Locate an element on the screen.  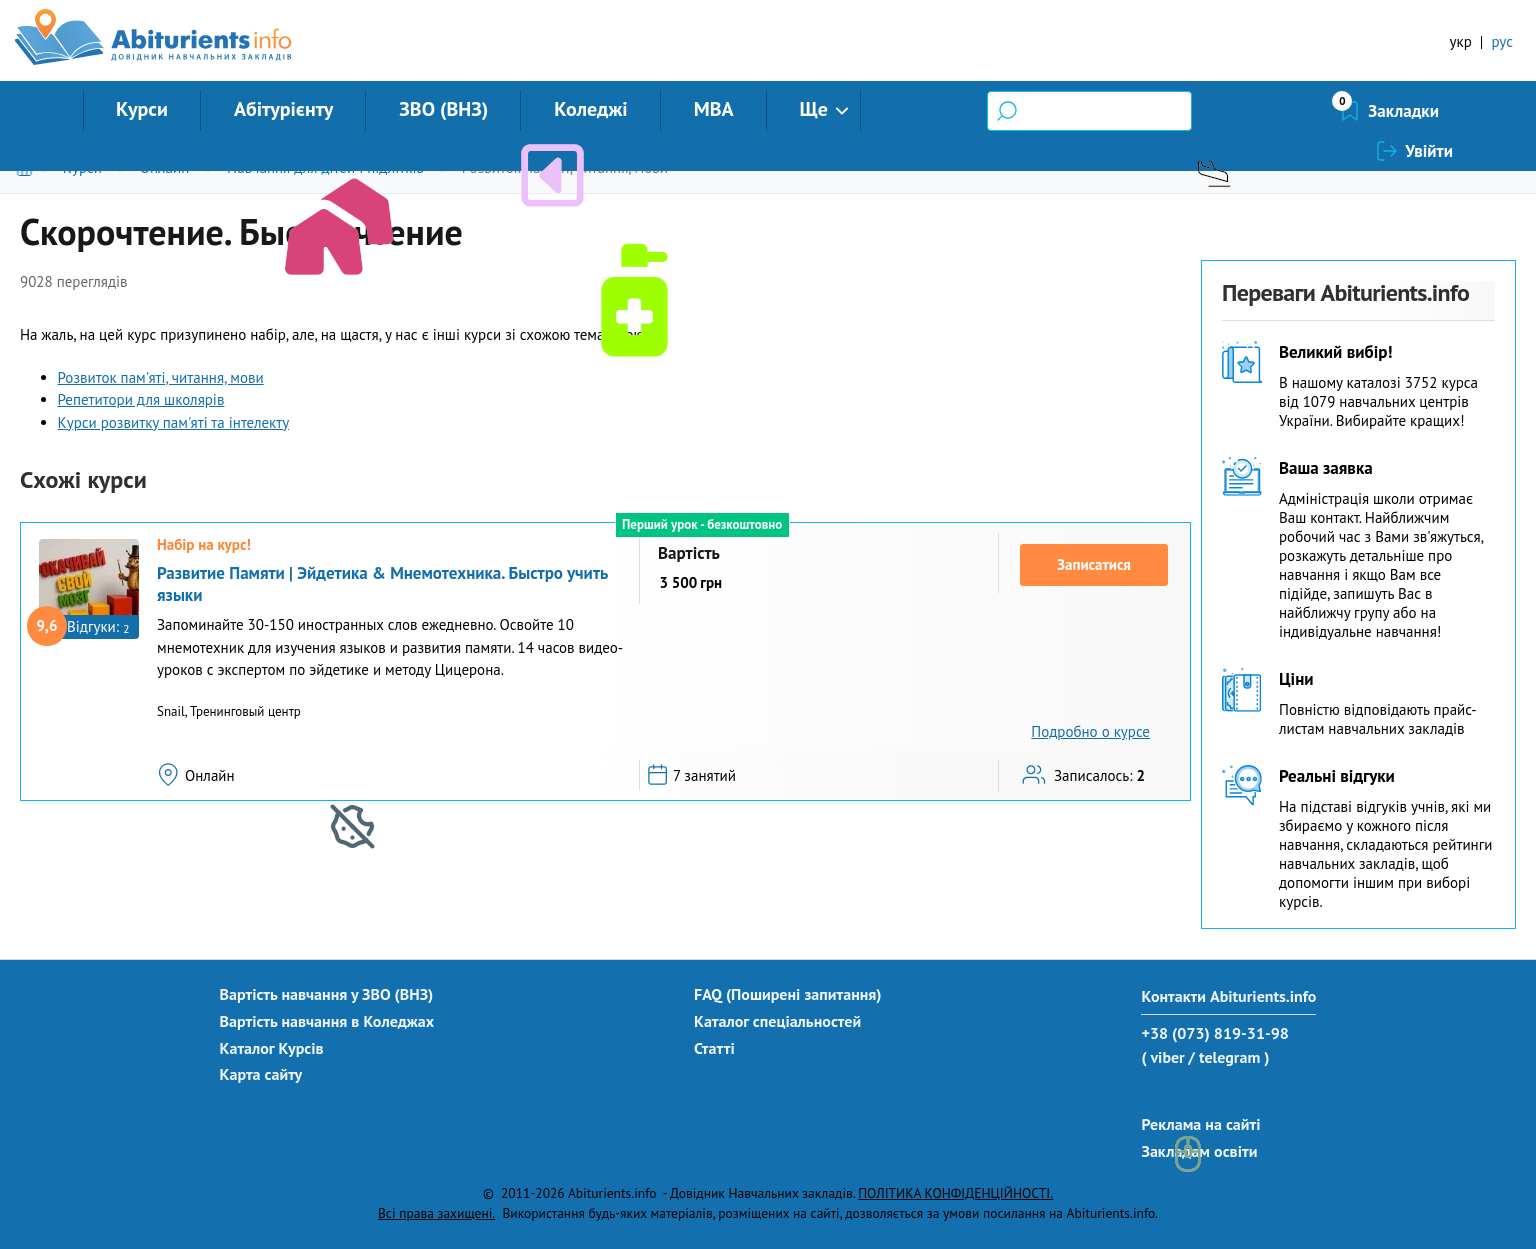
navigate to the previous item or screen is located at coordinates (552, 175).